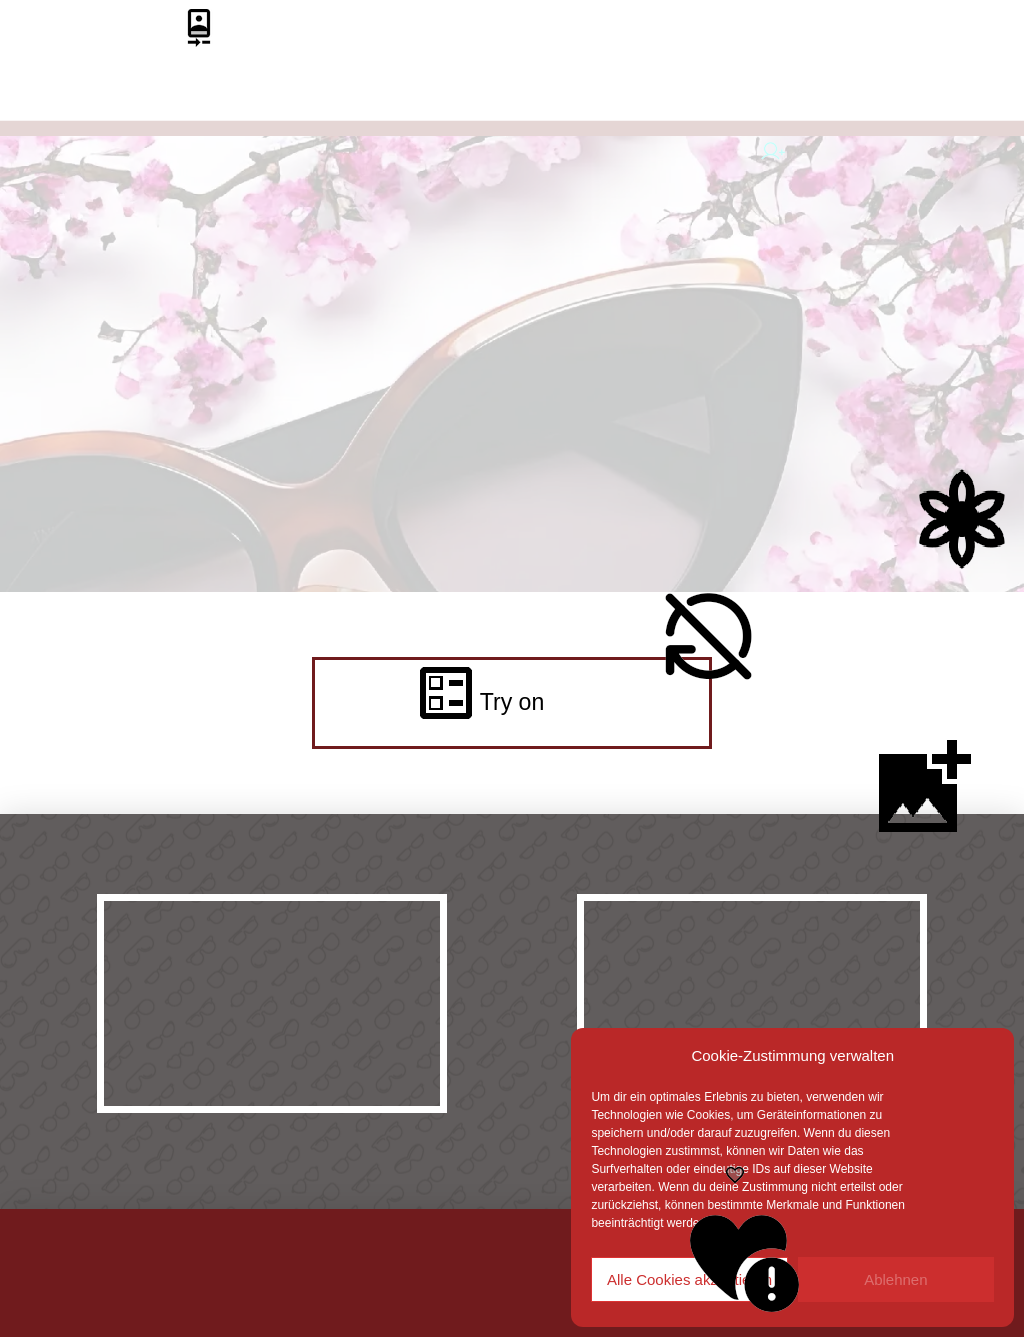 This screenshot has width=1024, height=1337. What do you see at coordinates (708, 636) in the screenshot?
I see `disable browsing history tracking` at bounding box center [708, 636].